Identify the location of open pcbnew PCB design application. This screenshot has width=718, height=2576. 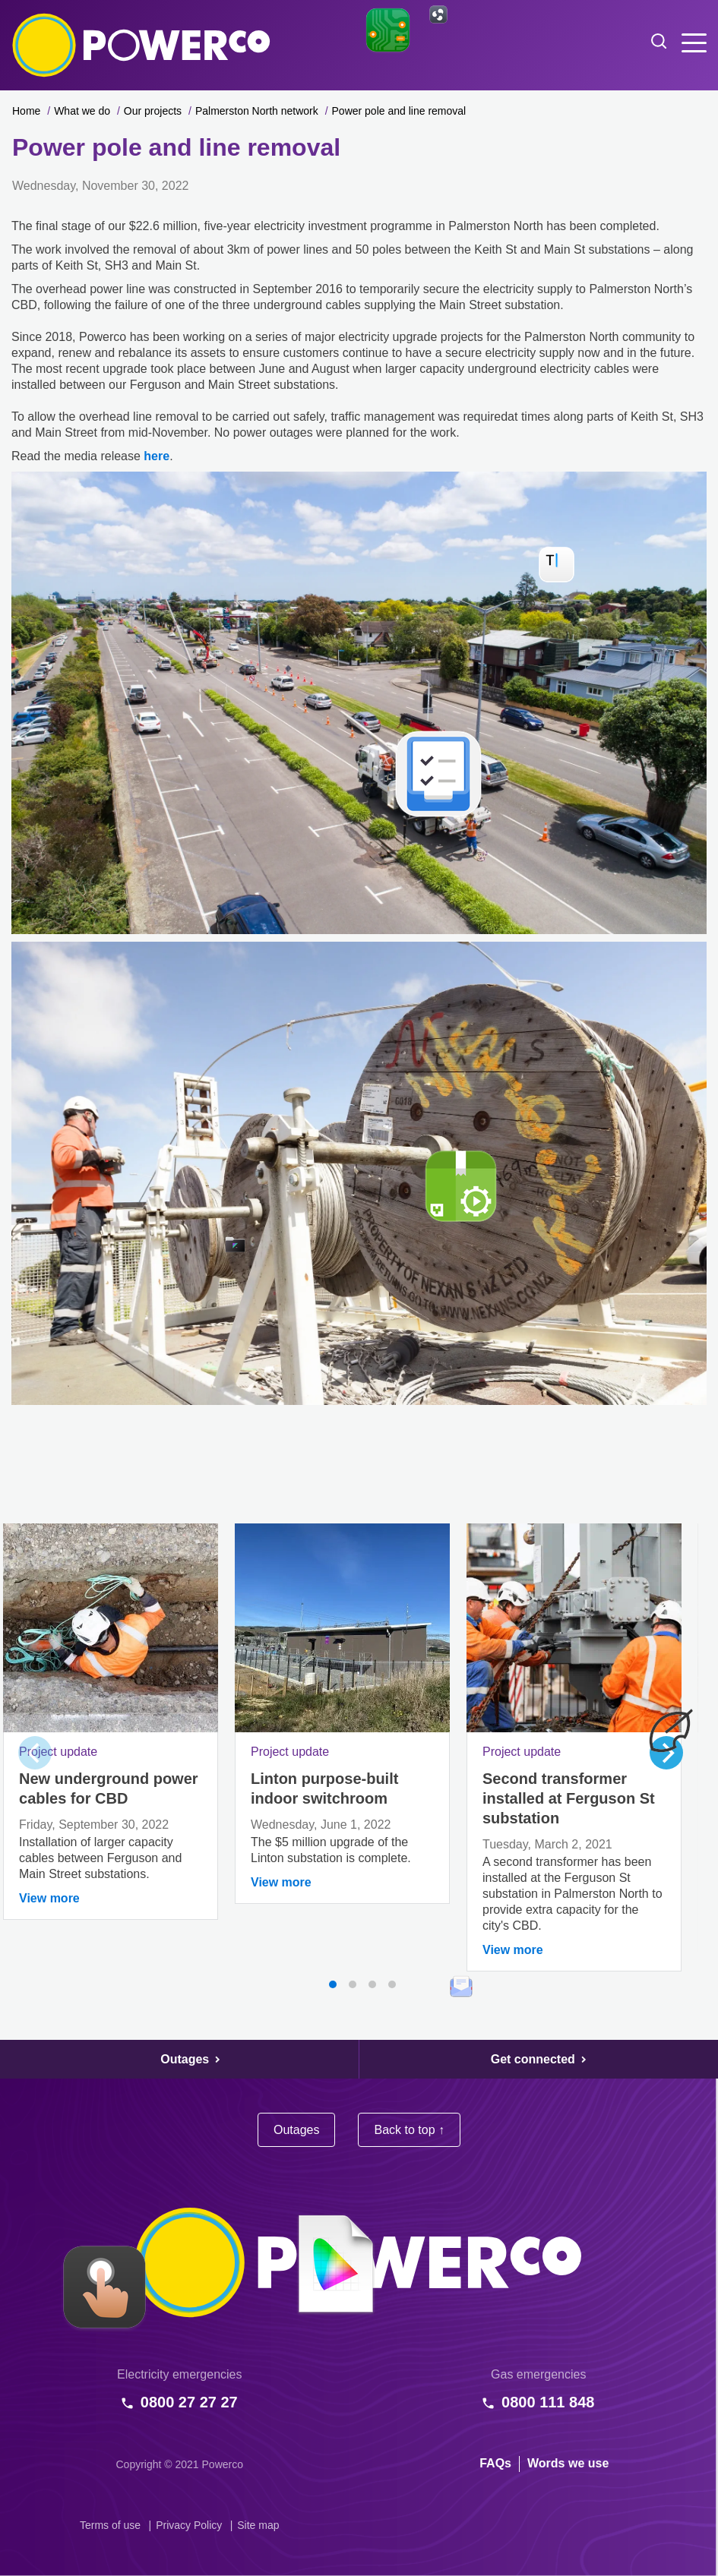
(387, 30).